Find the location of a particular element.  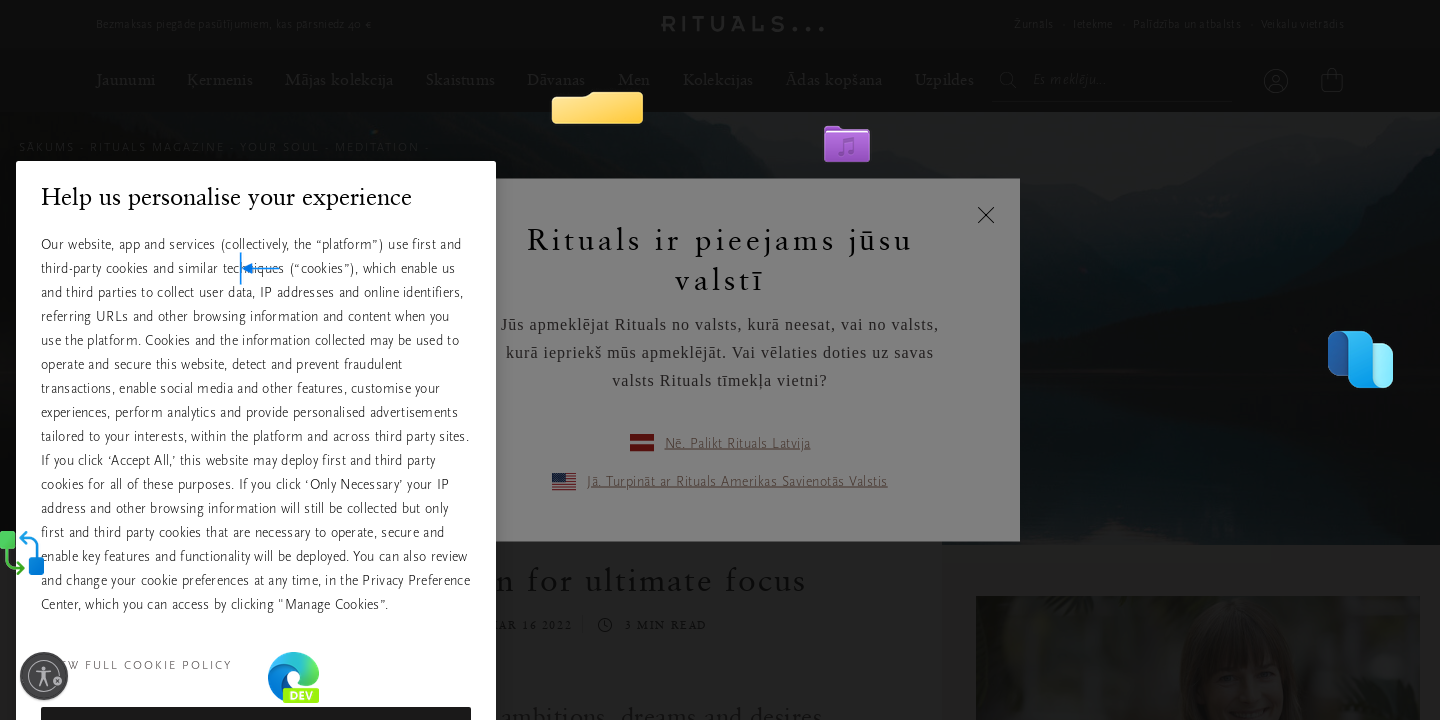

open your music folder is located at coordinates (847, 144).